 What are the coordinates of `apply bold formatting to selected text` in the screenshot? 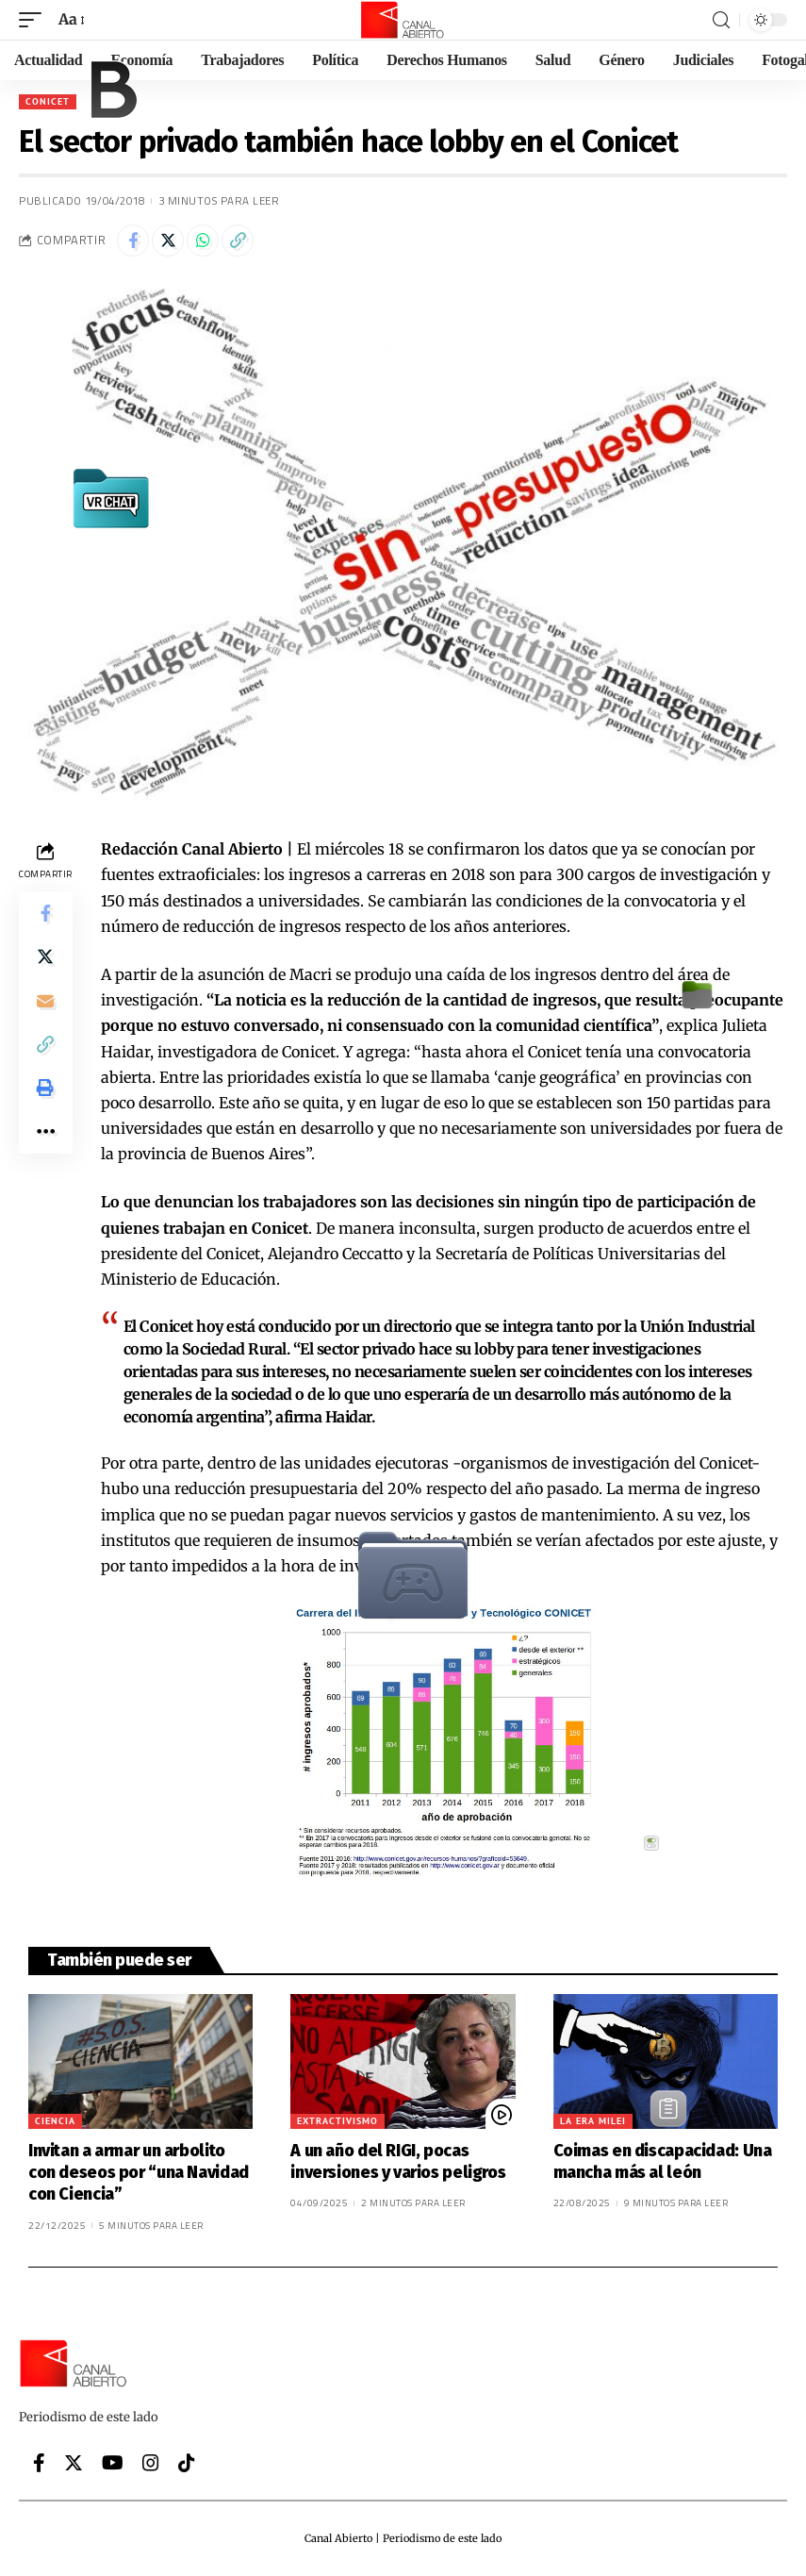 It's located at (114, 90).